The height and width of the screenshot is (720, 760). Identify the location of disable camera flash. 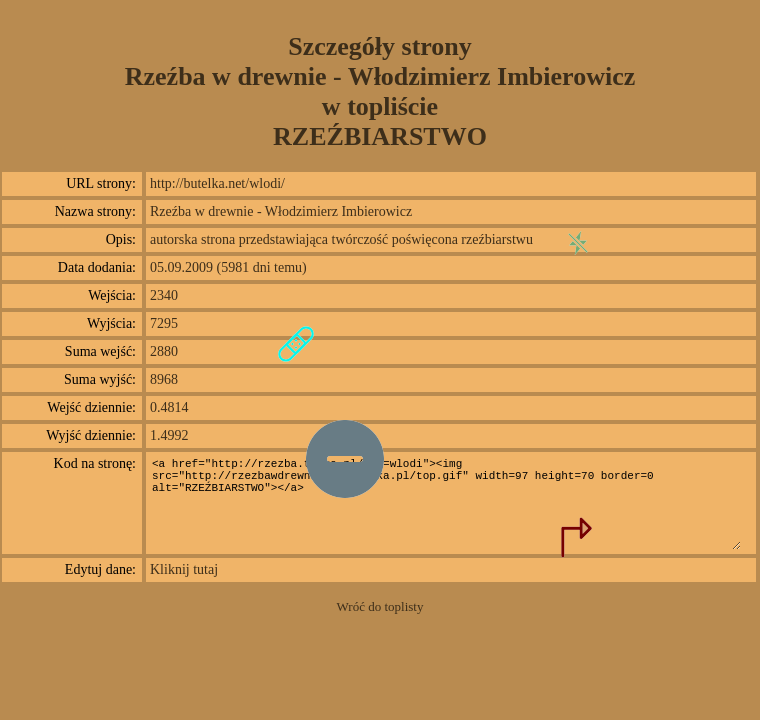
(578, 243).